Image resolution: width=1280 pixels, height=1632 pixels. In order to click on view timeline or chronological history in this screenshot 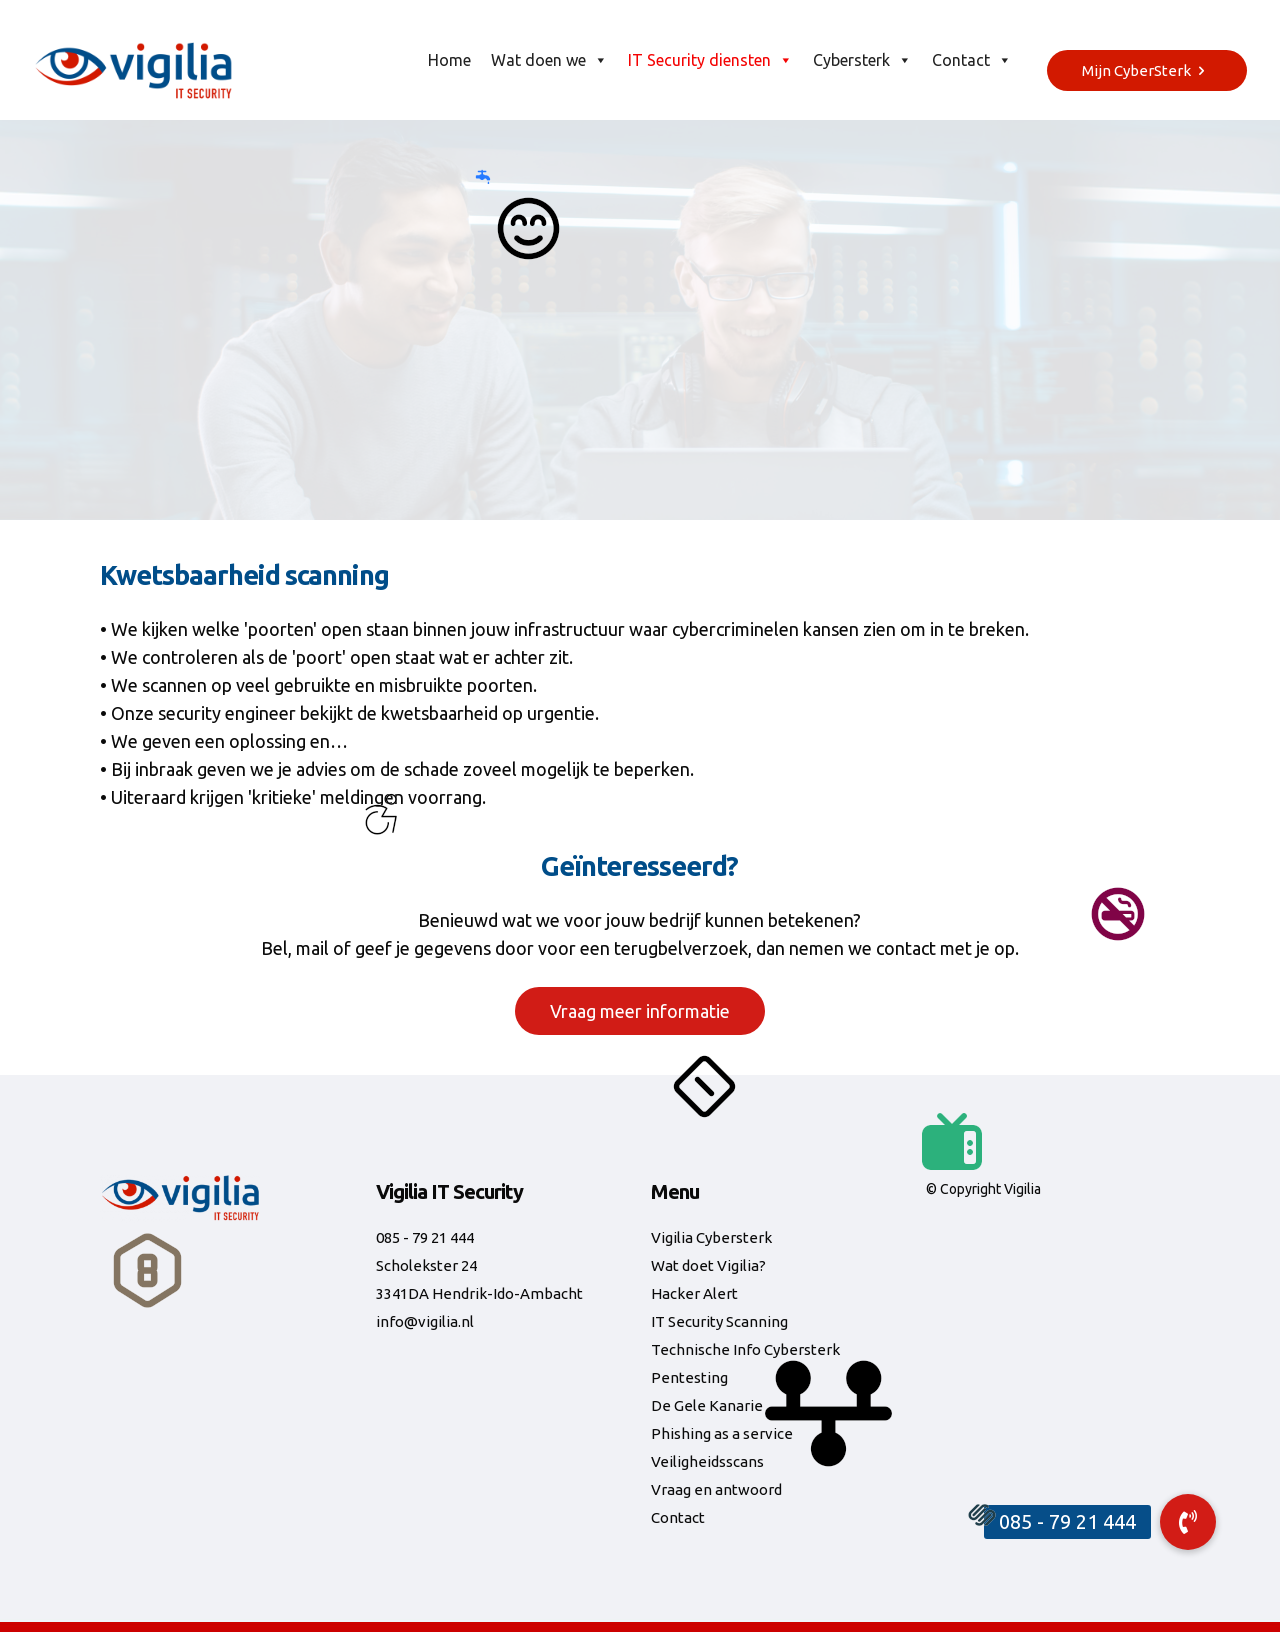, I will do `click(828, 1413)`.